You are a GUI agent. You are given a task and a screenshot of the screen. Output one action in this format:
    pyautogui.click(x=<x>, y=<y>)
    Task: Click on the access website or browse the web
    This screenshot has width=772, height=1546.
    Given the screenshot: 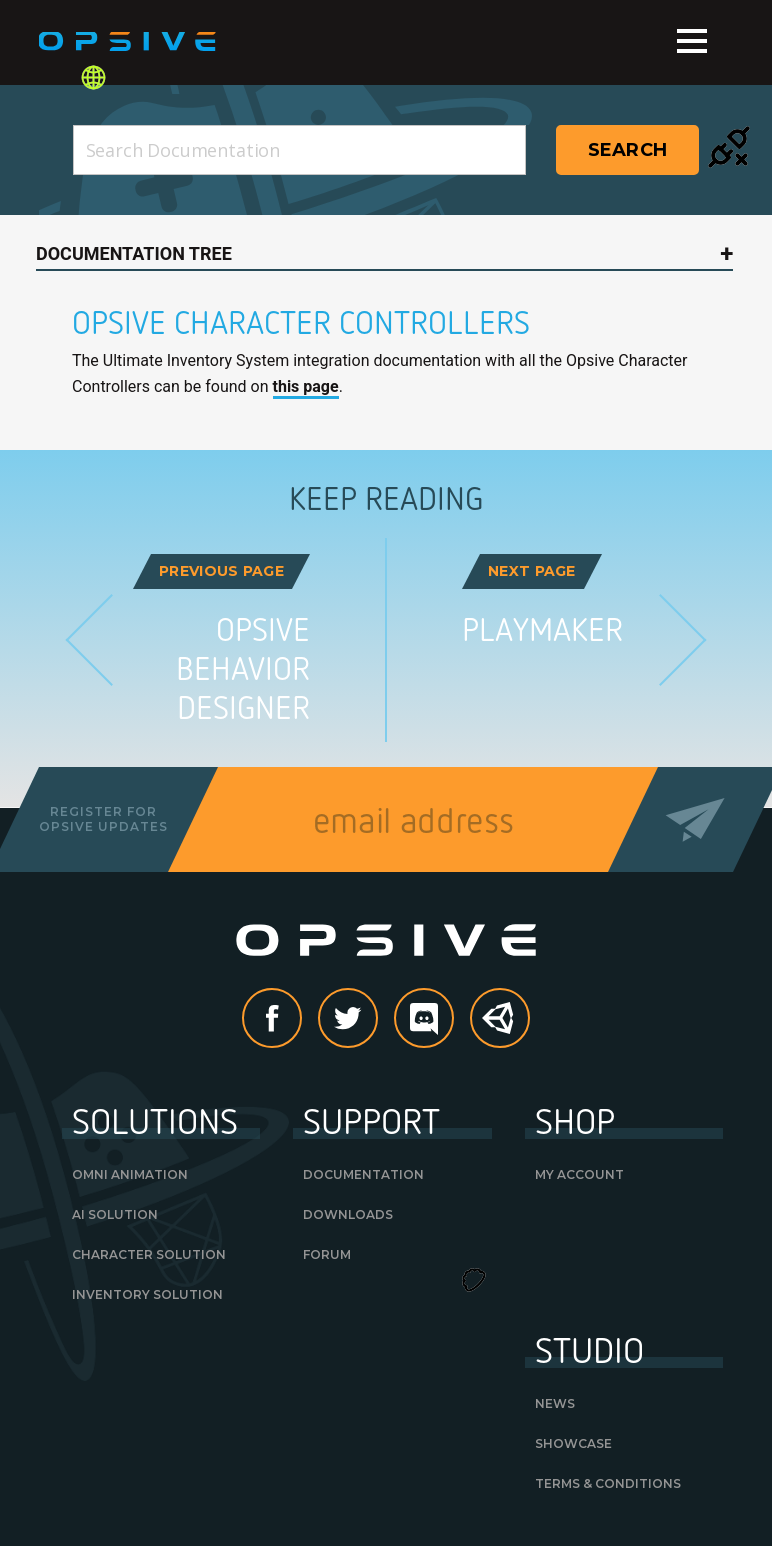 What is the action you would take?
    pyautogui.click(x=93, y=77)
    